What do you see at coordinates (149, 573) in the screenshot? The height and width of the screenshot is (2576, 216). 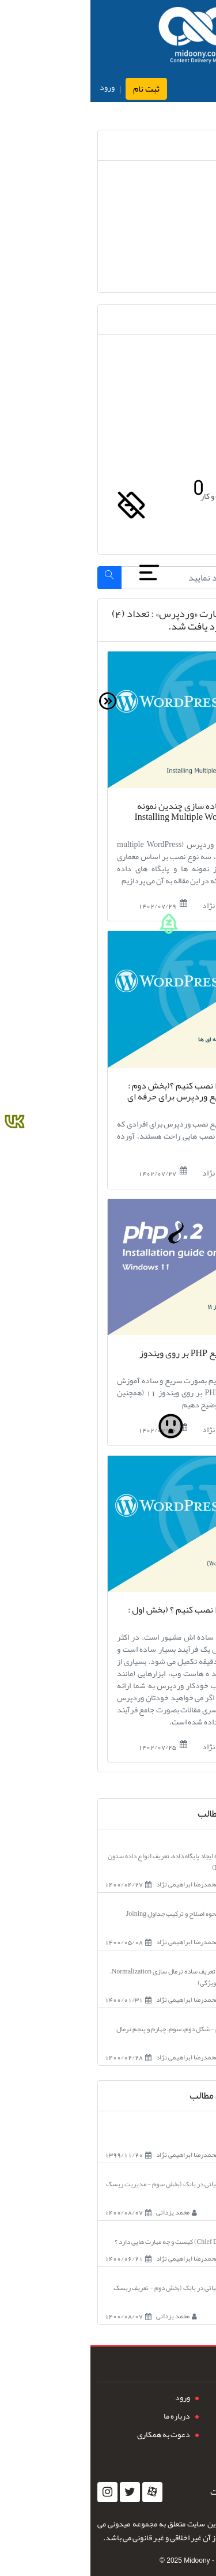 I see `align text to the left` at bounding box center [149, 573].